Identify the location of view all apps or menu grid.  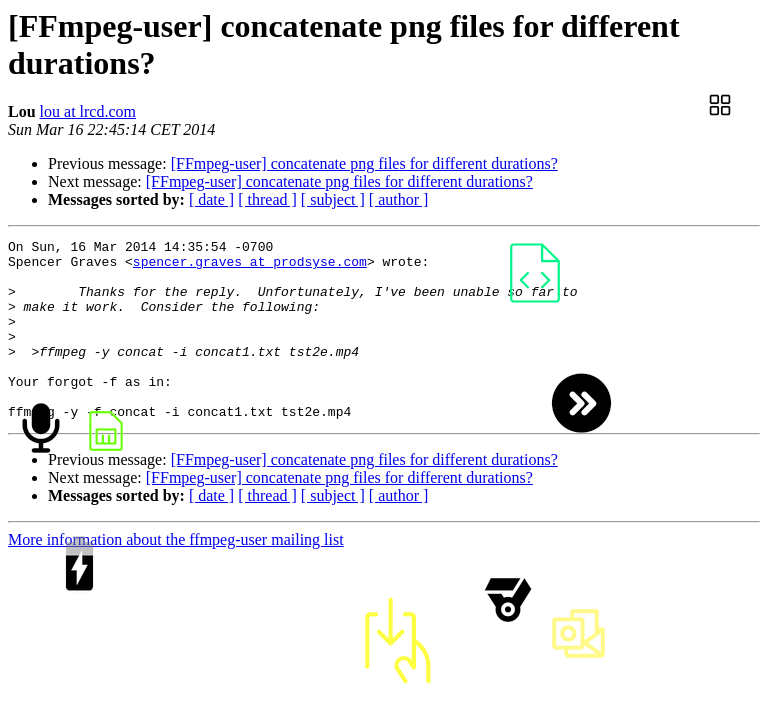
(720, 105).